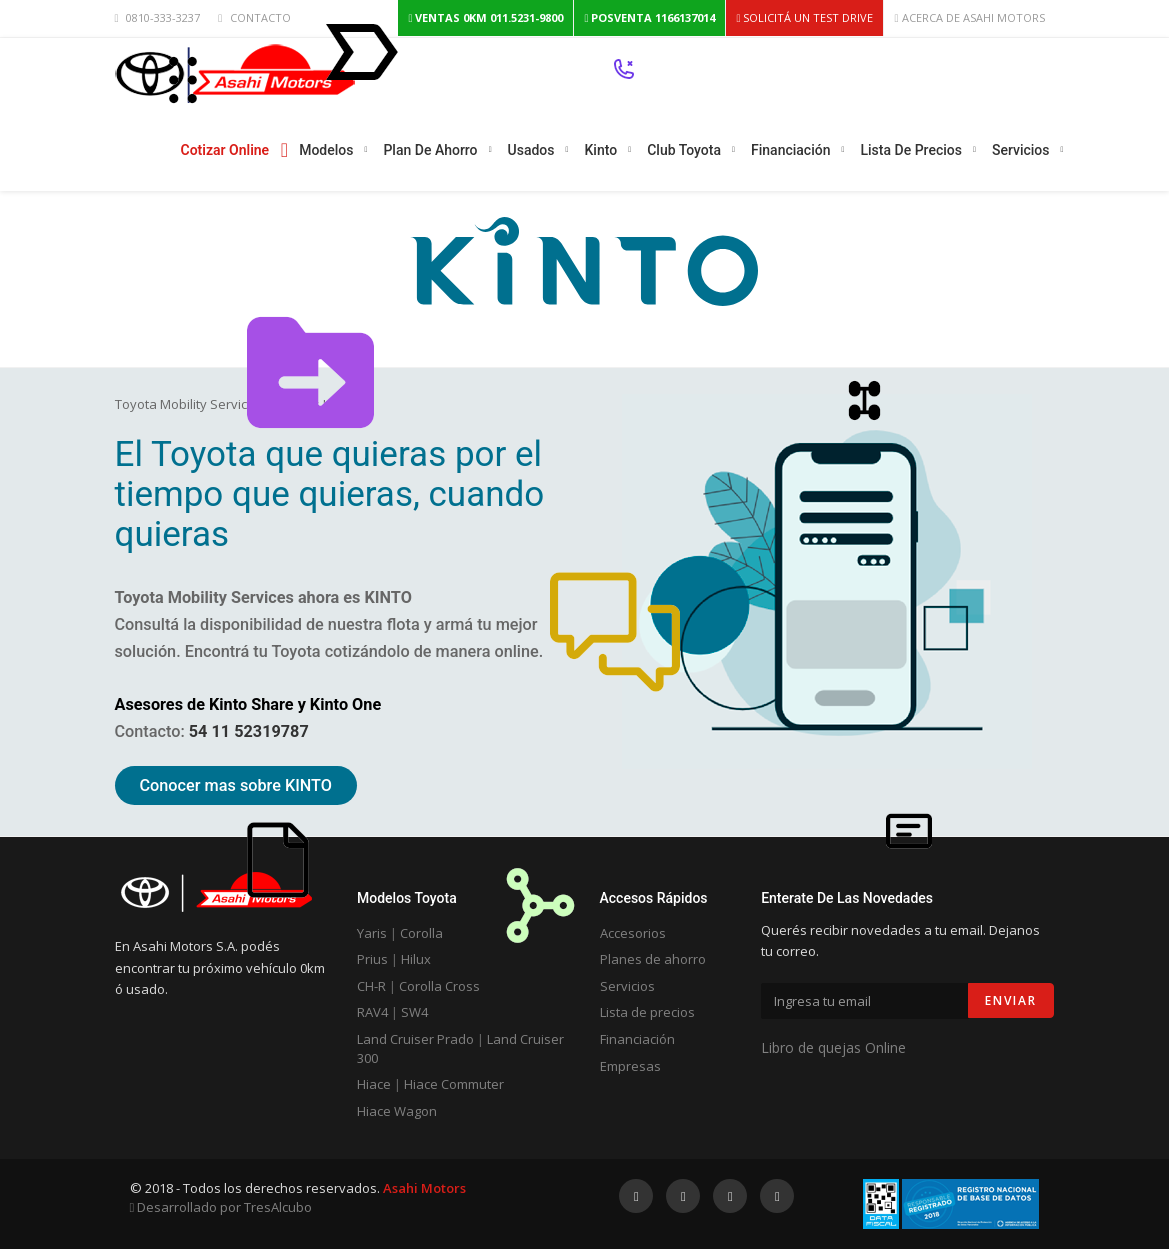  Describe the element at coordinates (909, 831) in the screenshot. I see `create a new note or document` at that location.